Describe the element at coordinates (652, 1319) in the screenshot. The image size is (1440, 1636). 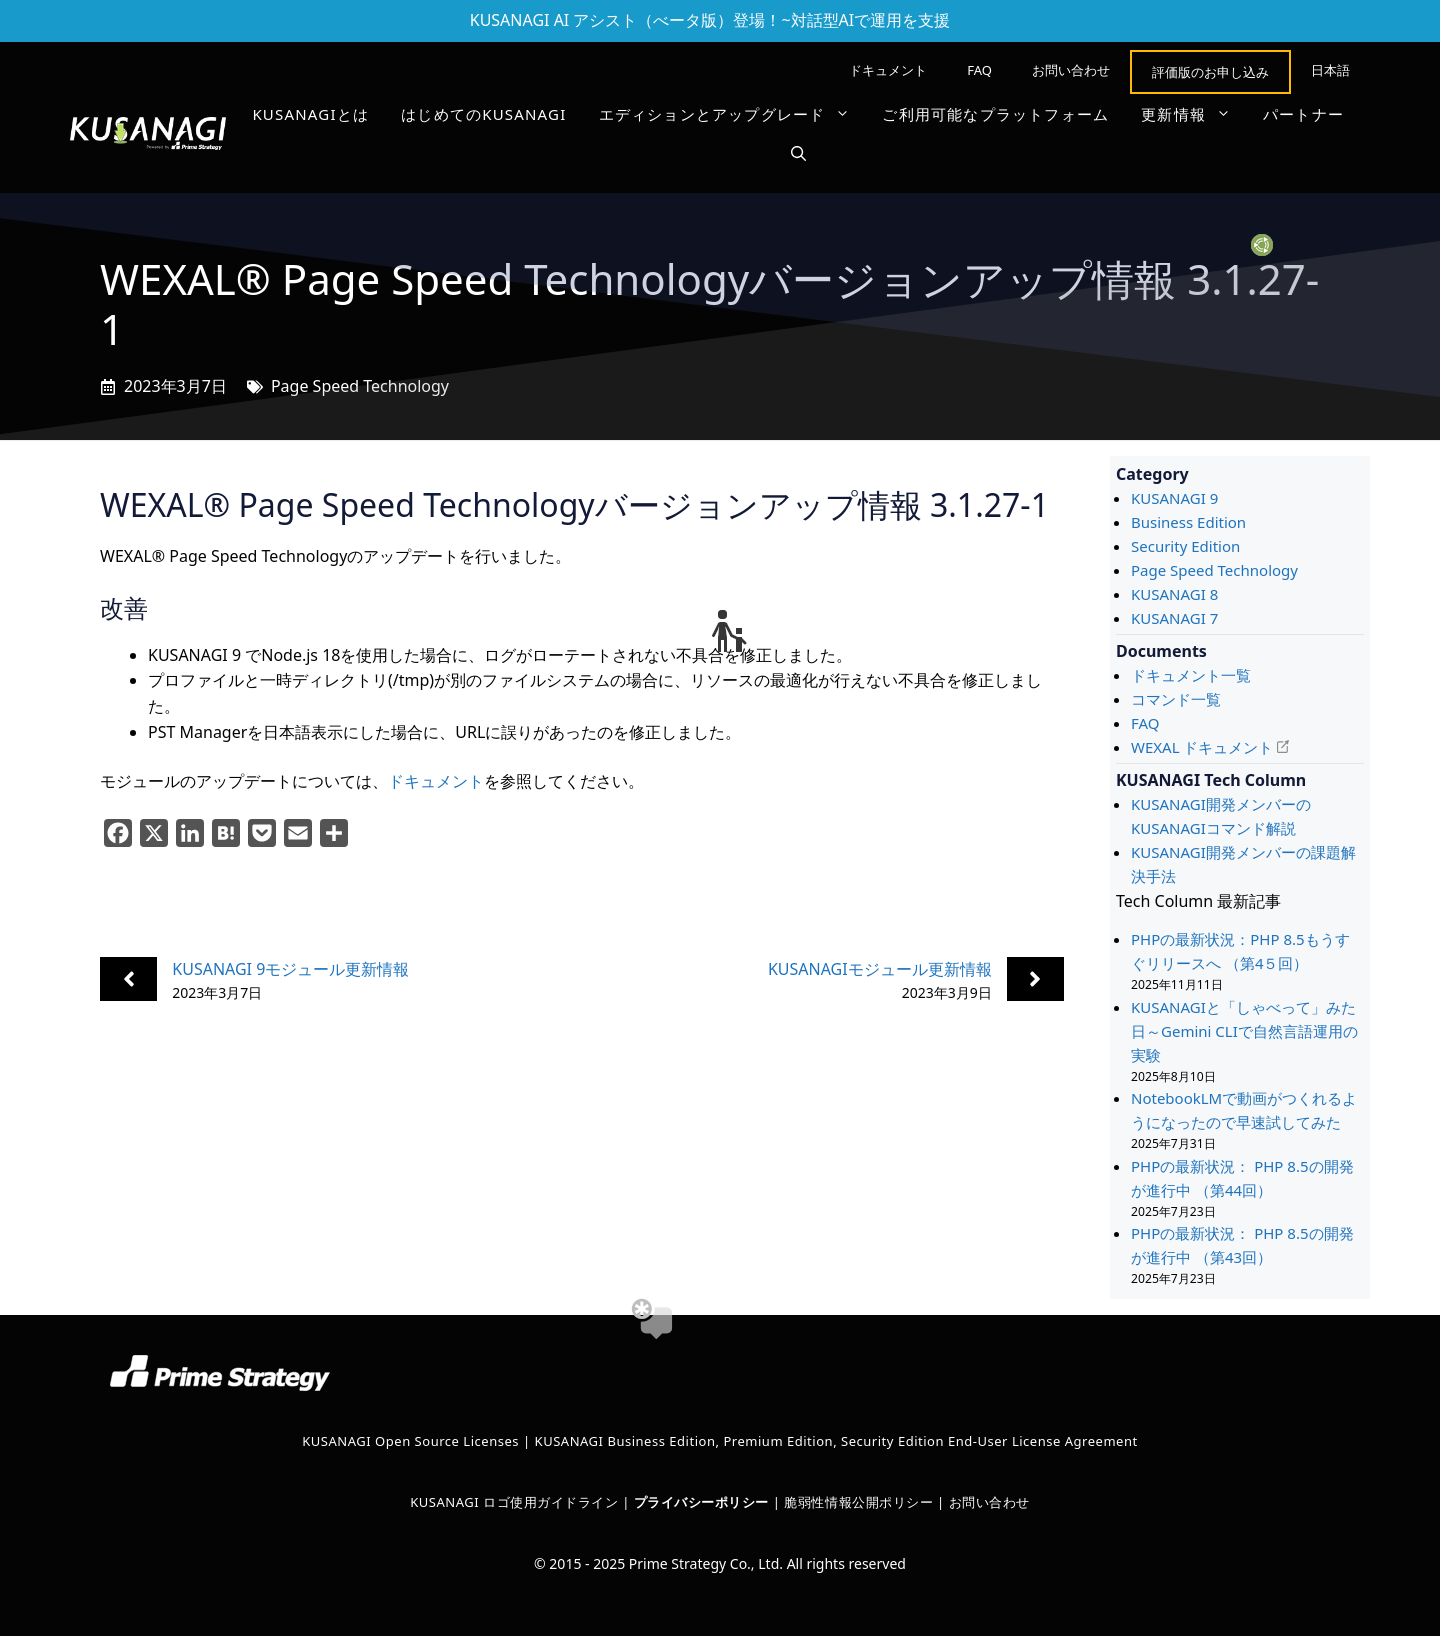
I see `configure notification settings` at that location.